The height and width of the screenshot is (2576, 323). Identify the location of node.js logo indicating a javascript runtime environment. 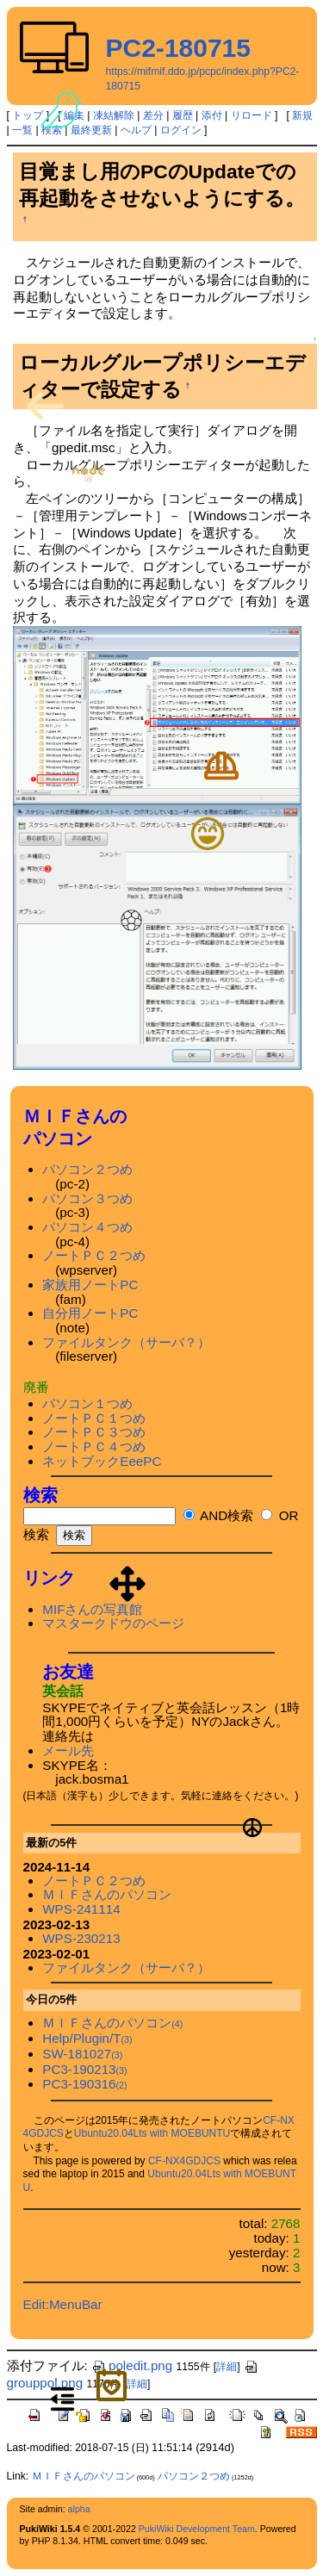
(89, 473).